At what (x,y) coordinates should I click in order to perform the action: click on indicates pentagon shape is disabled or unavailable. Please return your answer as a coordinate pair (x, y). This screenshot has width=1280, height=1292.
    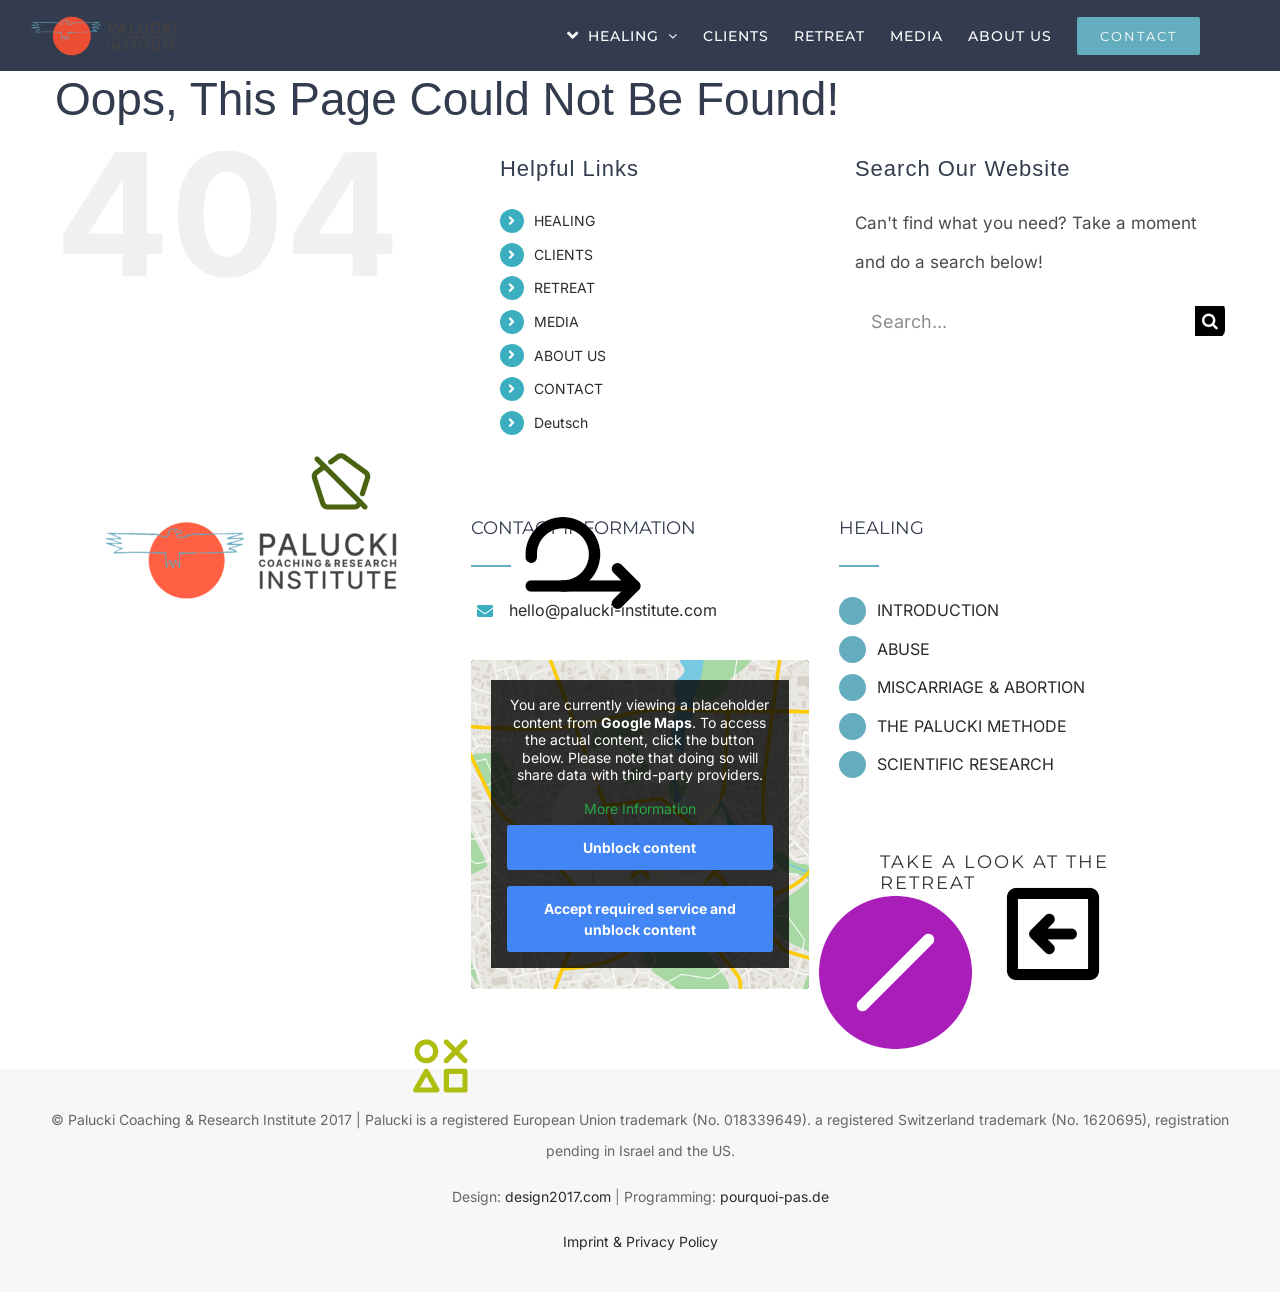
    Looking at the image, I should click on (341, 483).